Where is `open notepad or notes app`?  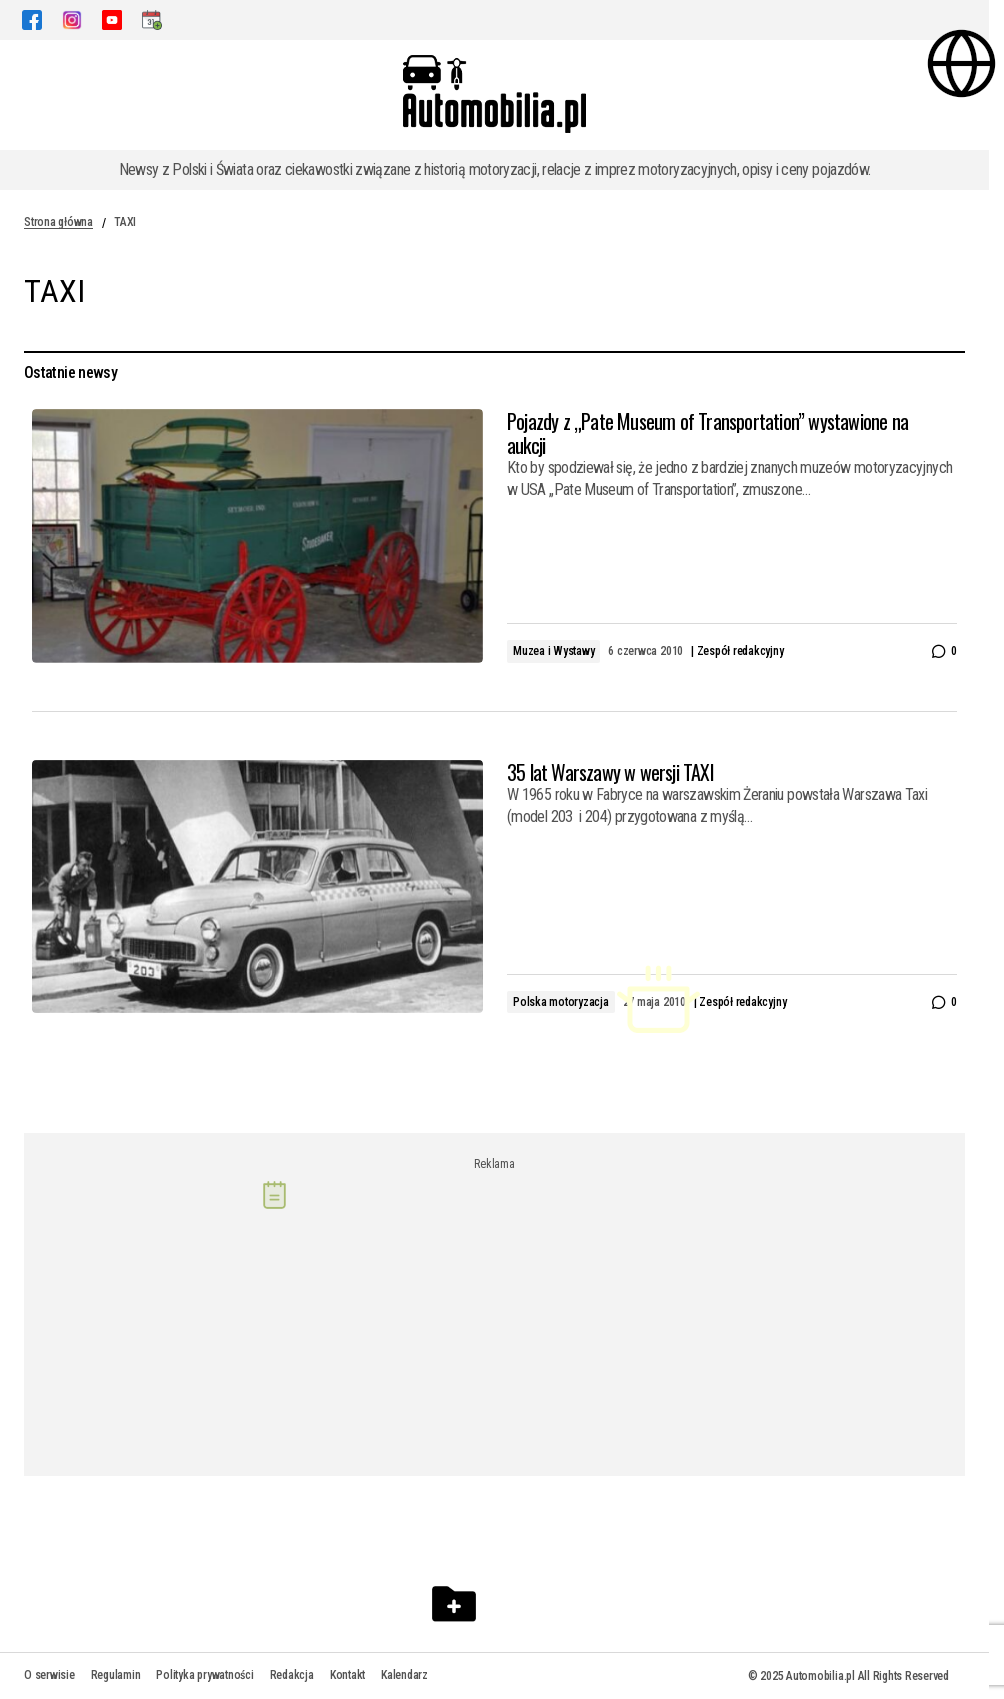
open notepad or notes app is located at coordinates (274, 1195).